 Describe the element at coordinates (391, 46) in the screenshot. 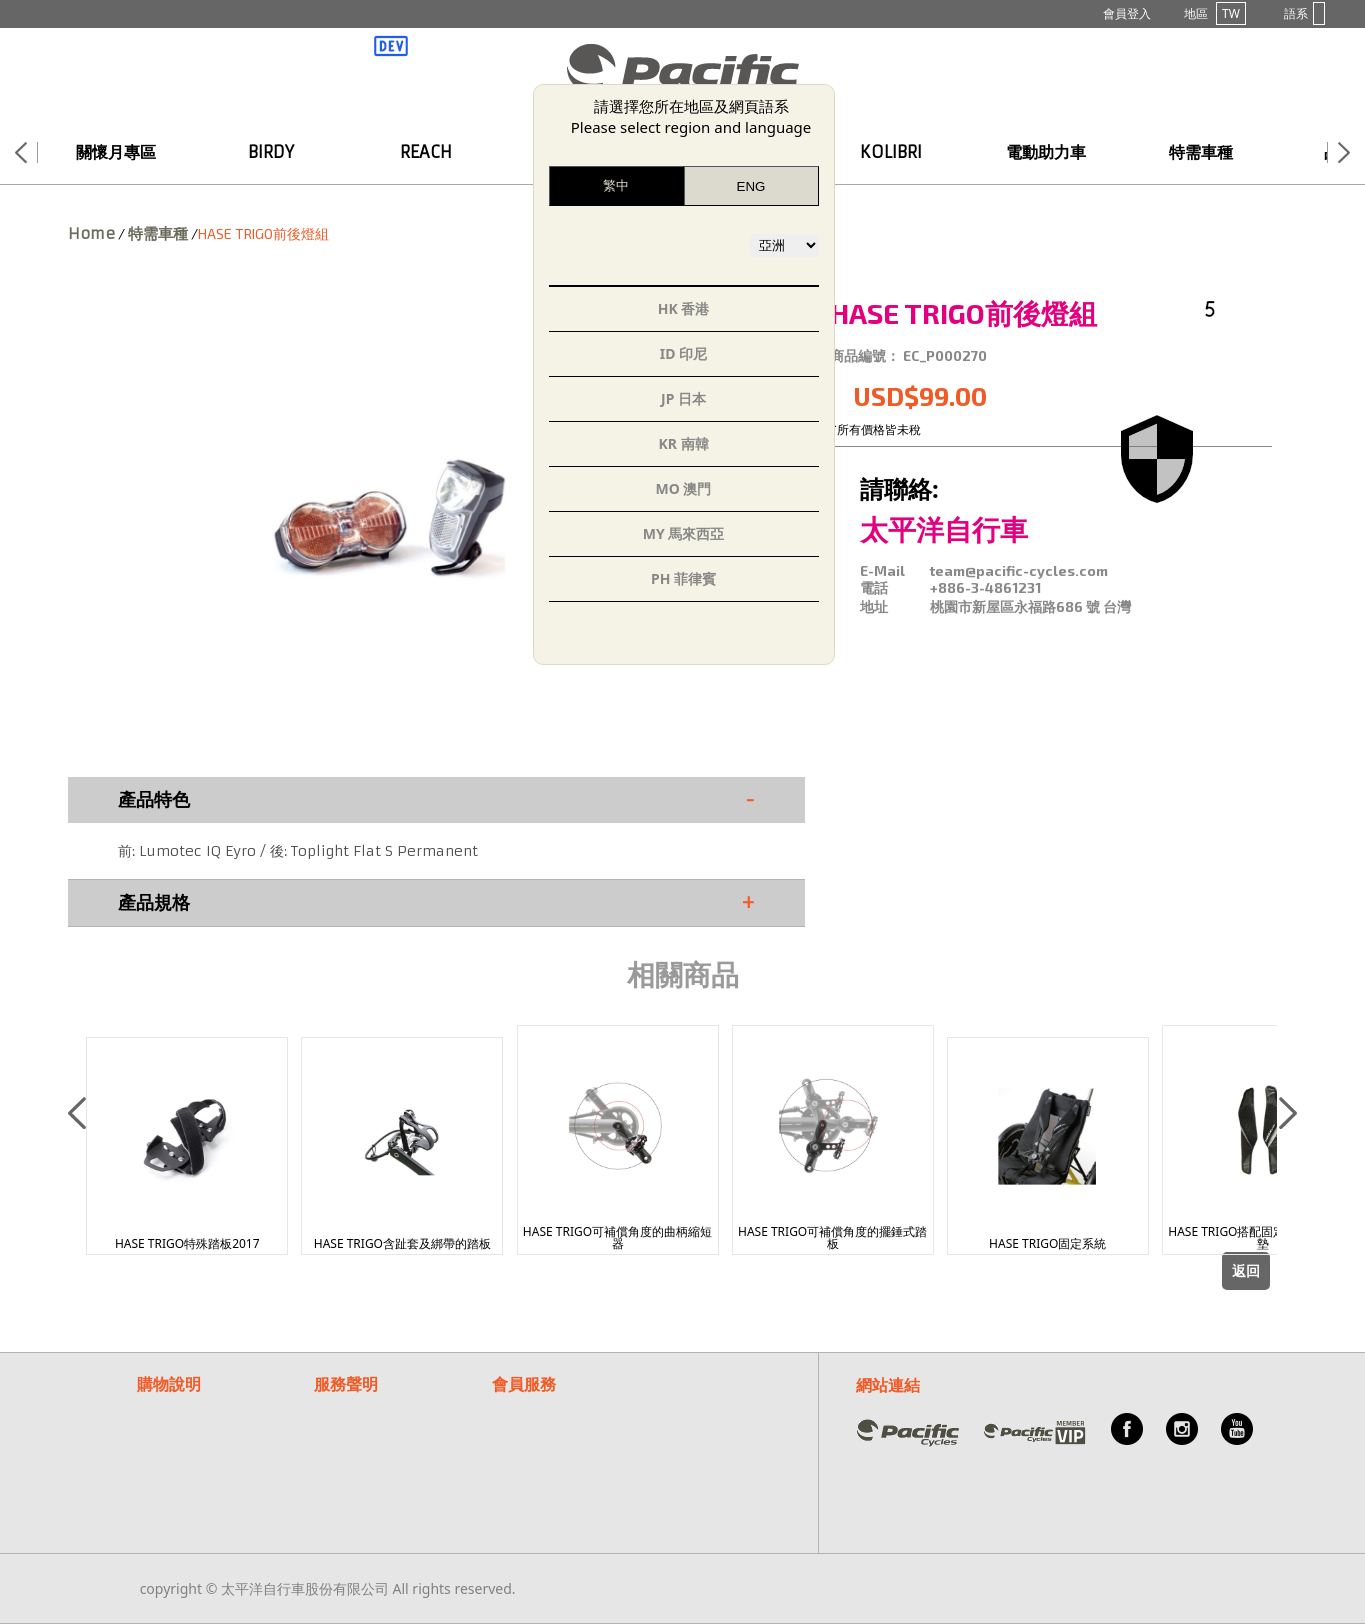

I see `visit dev.to developer community` at that location.